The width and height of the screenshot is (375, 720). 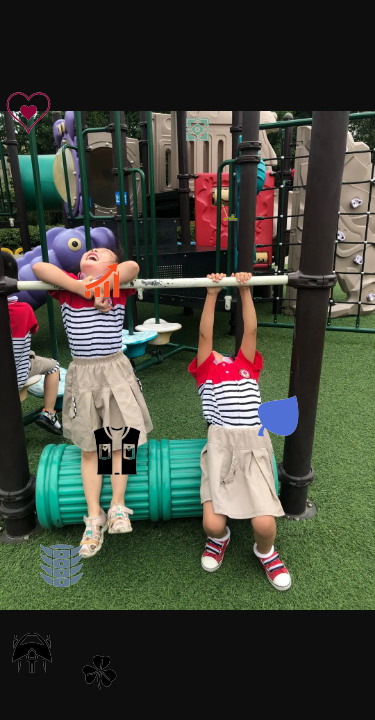 I want to click on indicates Irish or St. Patrick's Day themed content, so click(x=99, y=672).